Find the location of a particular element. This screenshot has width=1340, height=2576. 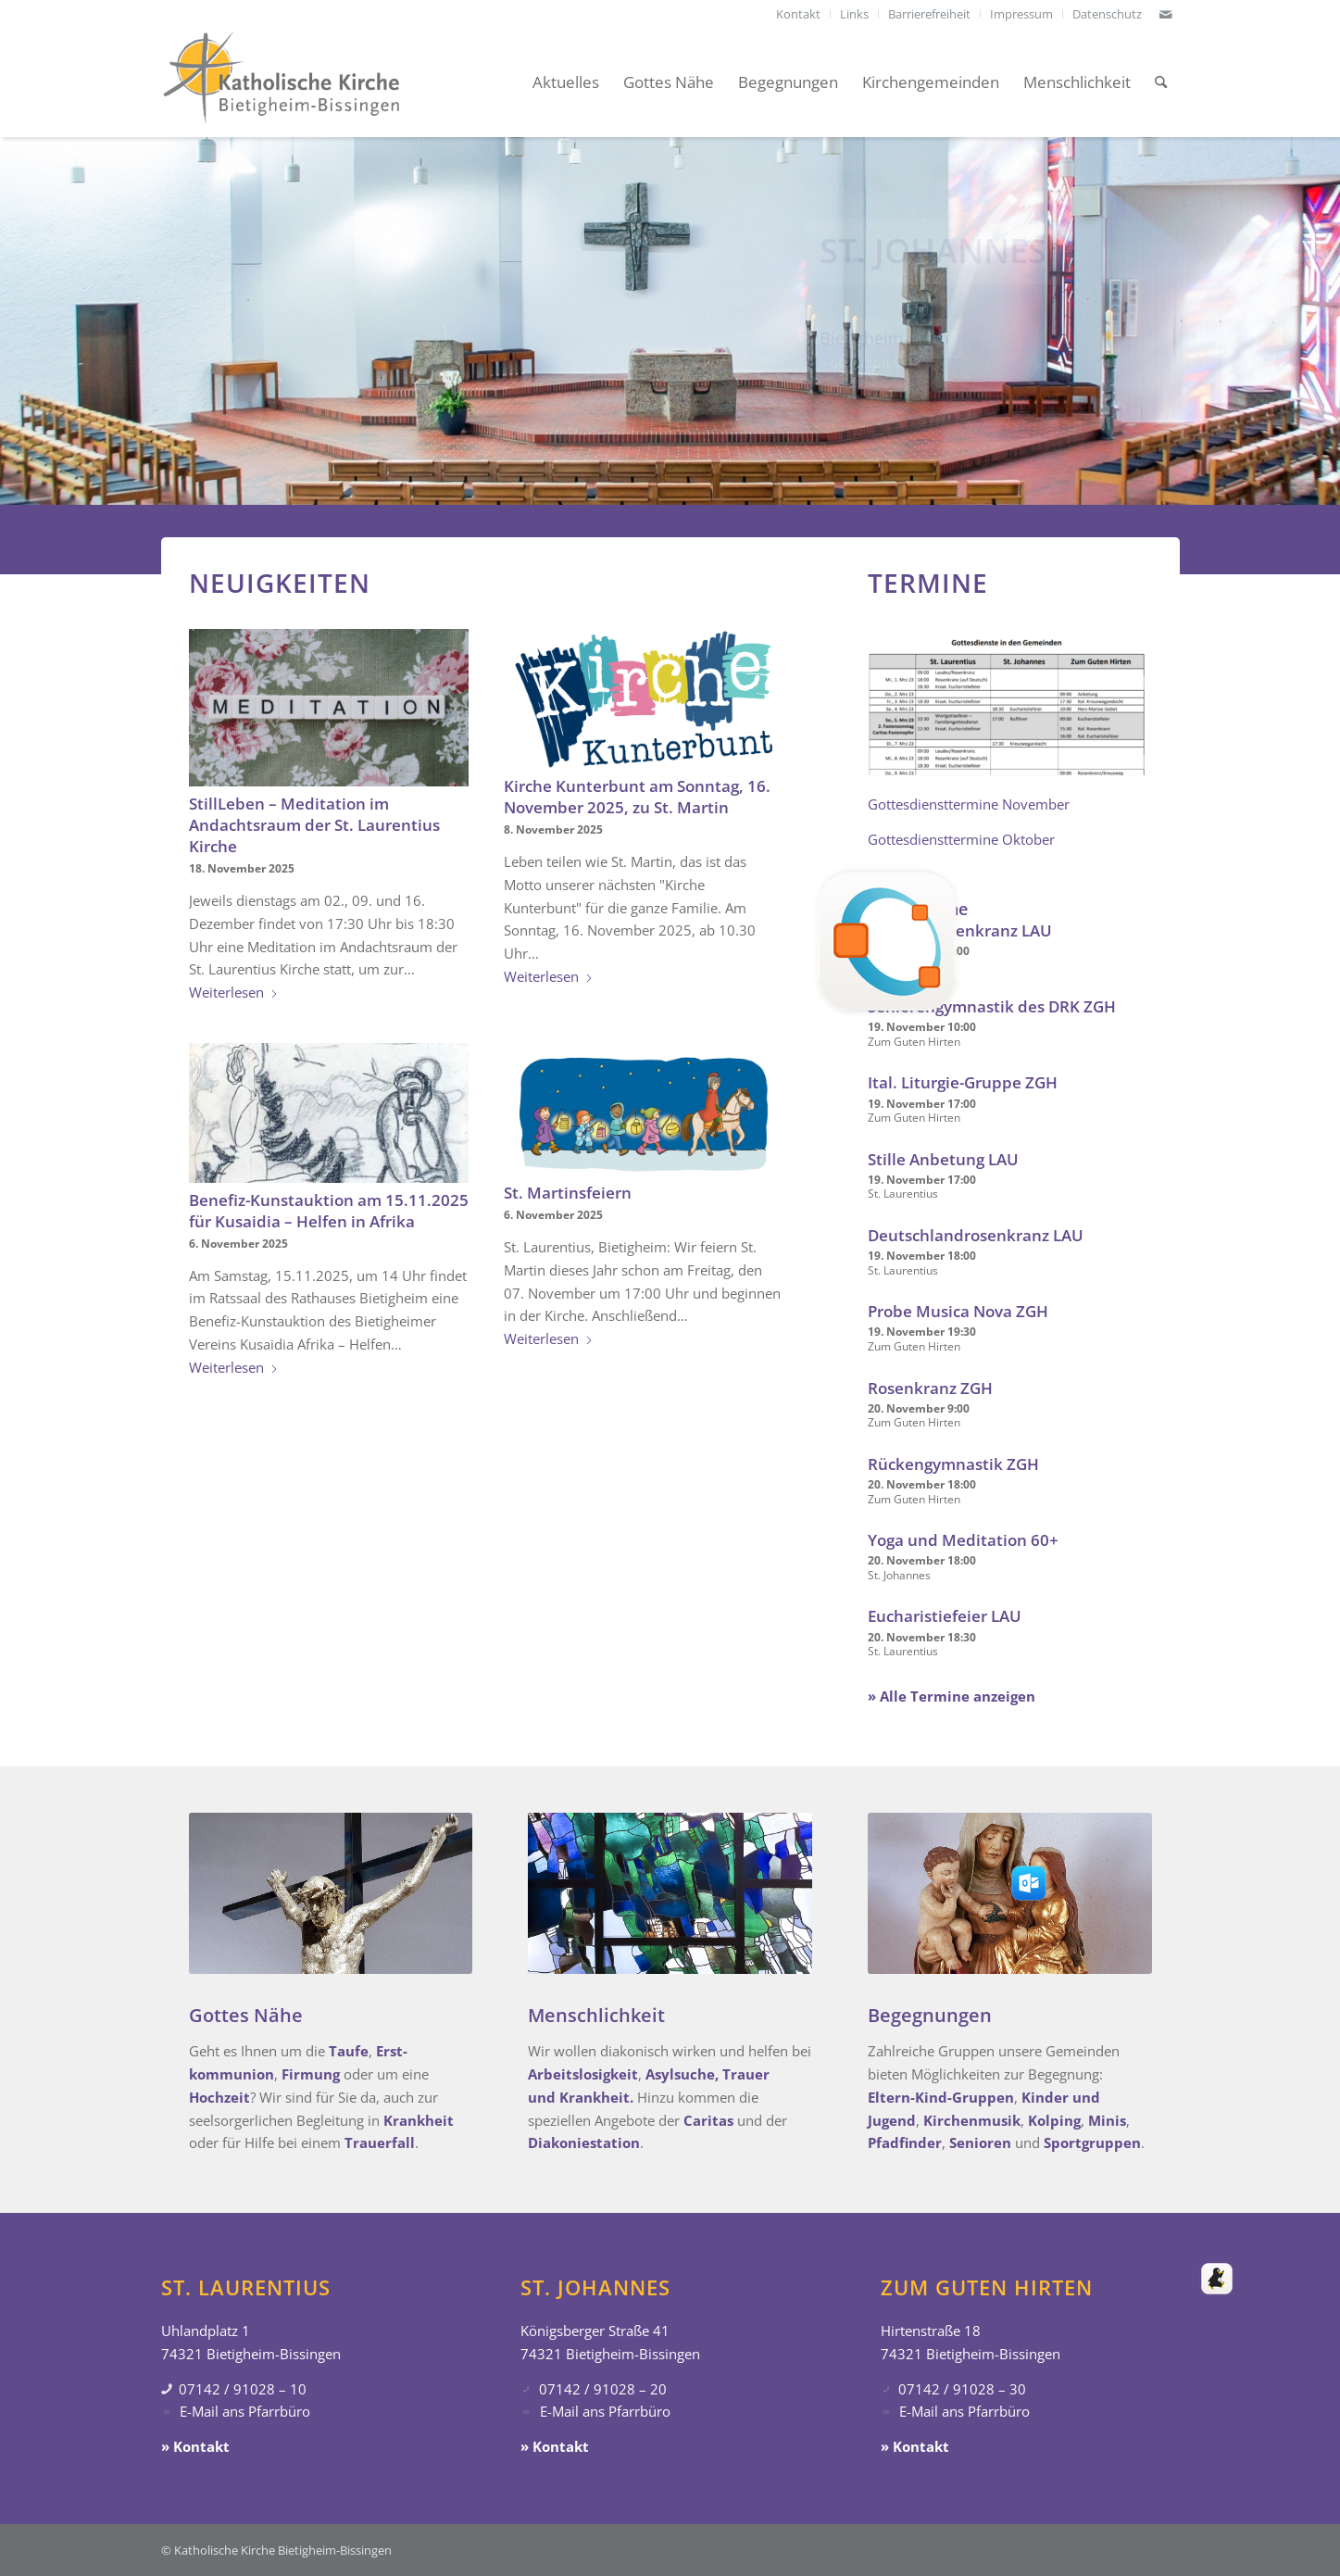

open Microsoft Outlook email app is located at coordinates (1029, 1883).